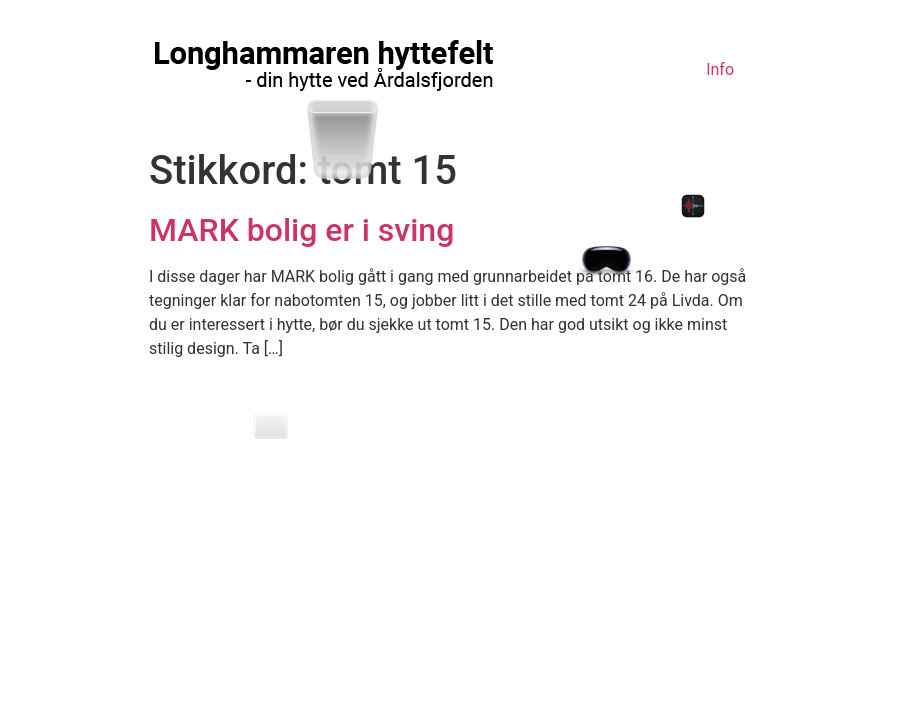 This screenshot has width=898, height=720. Describe the element at coordinates (271, 426) in the screenshot. I see `magic trackpad connected via bluetooth` at that location.